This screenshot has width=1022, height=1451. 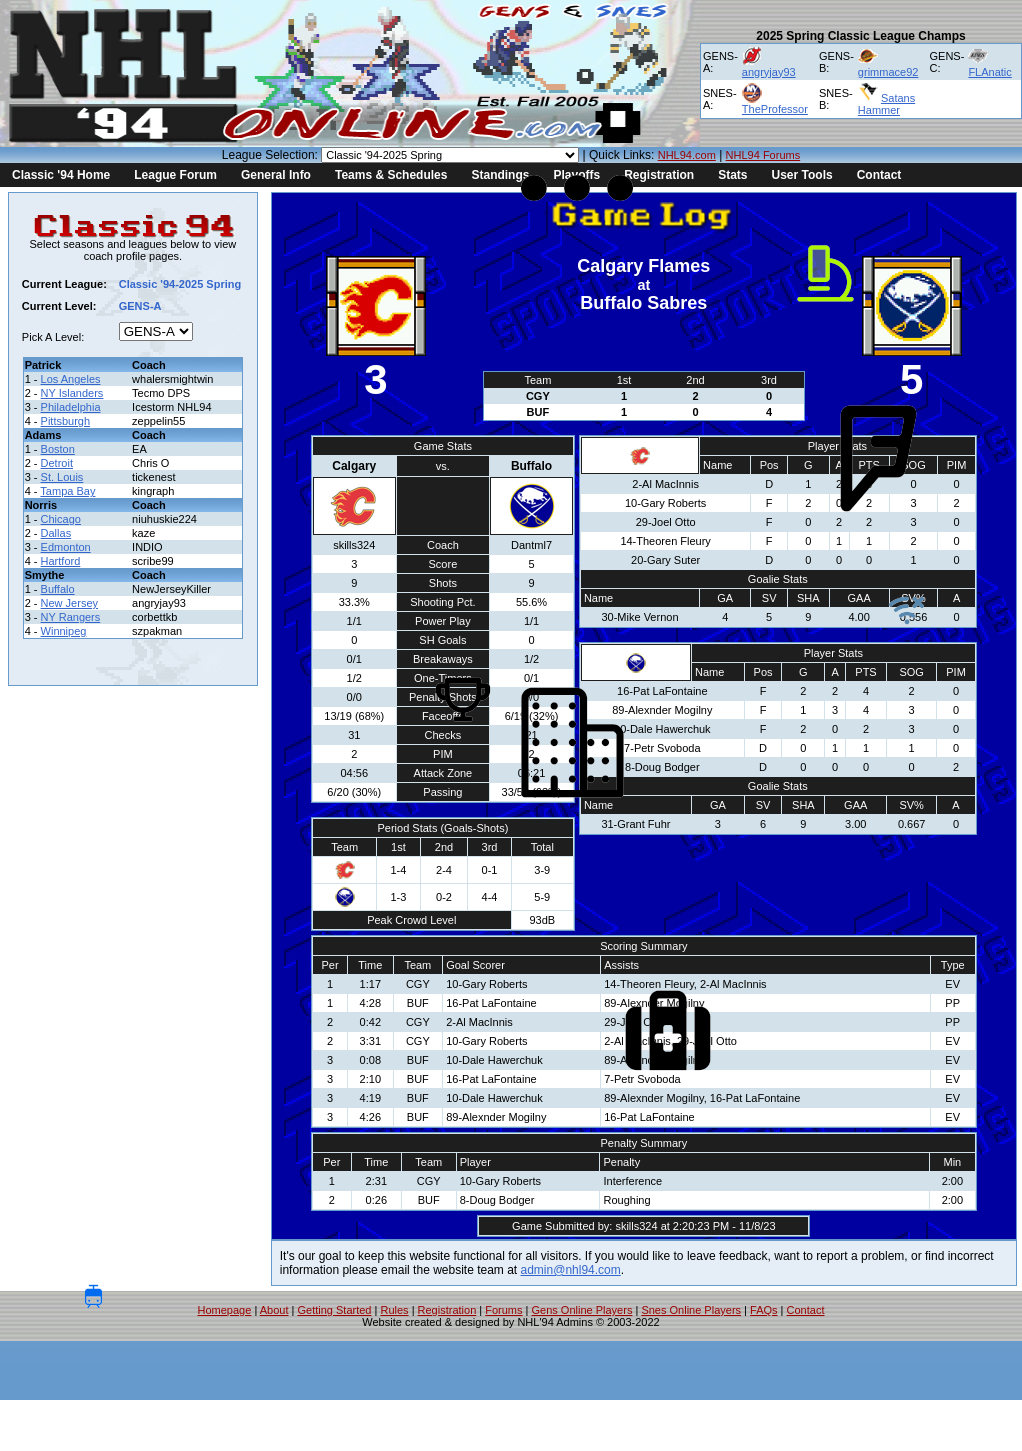 I want to click on view achievements or awards, so click(x=463, y=698).